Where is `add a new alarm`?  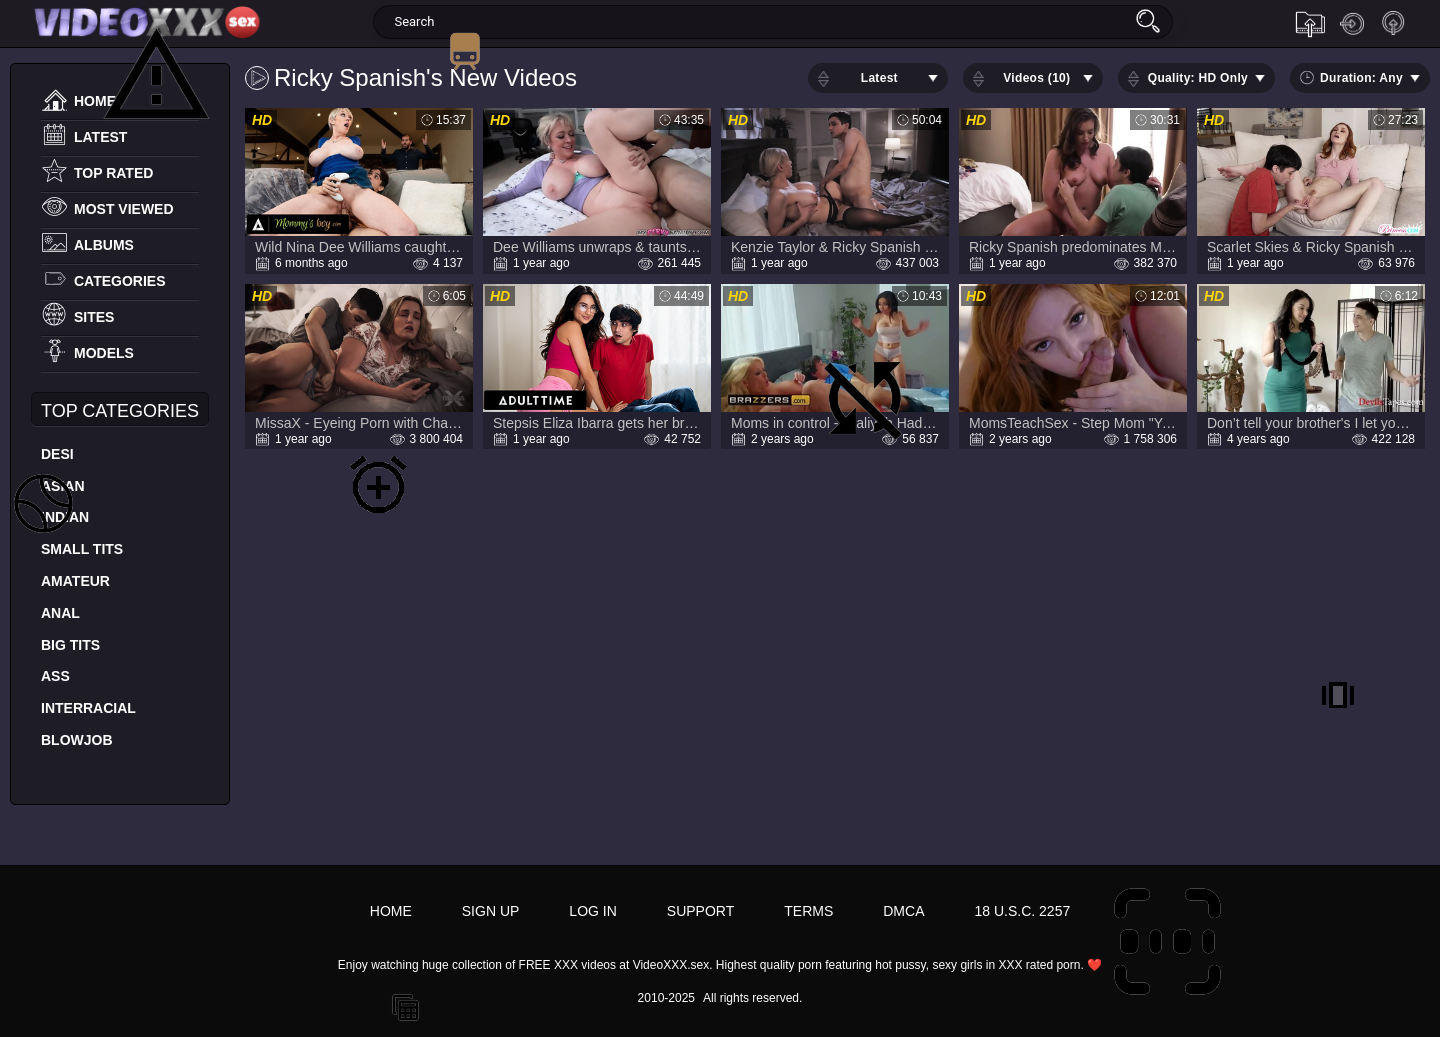
add a new alarm is located at coordinates (378, 484).